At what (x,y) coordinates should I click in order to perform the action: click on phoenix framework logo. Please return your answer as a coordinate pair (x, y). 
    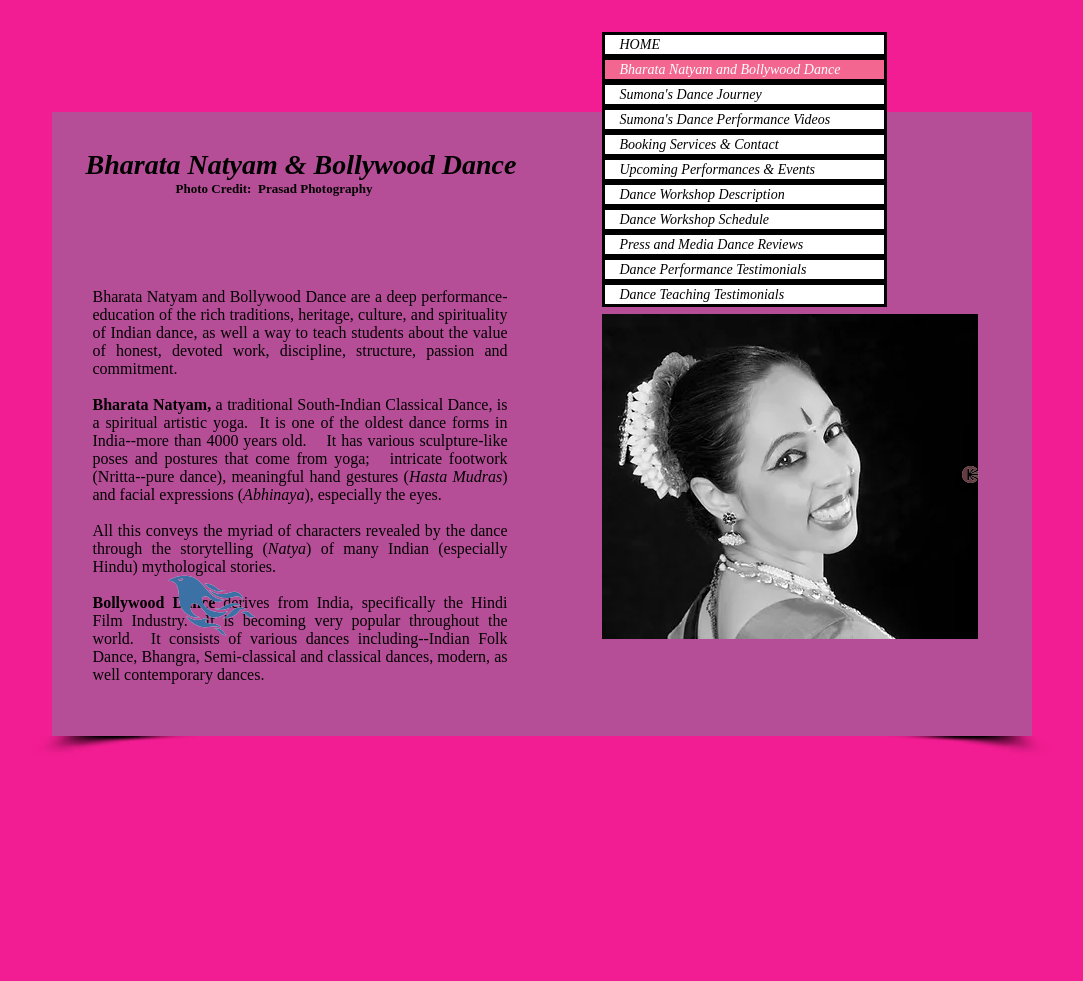
    Looking at the image, I should click on (211, 605).